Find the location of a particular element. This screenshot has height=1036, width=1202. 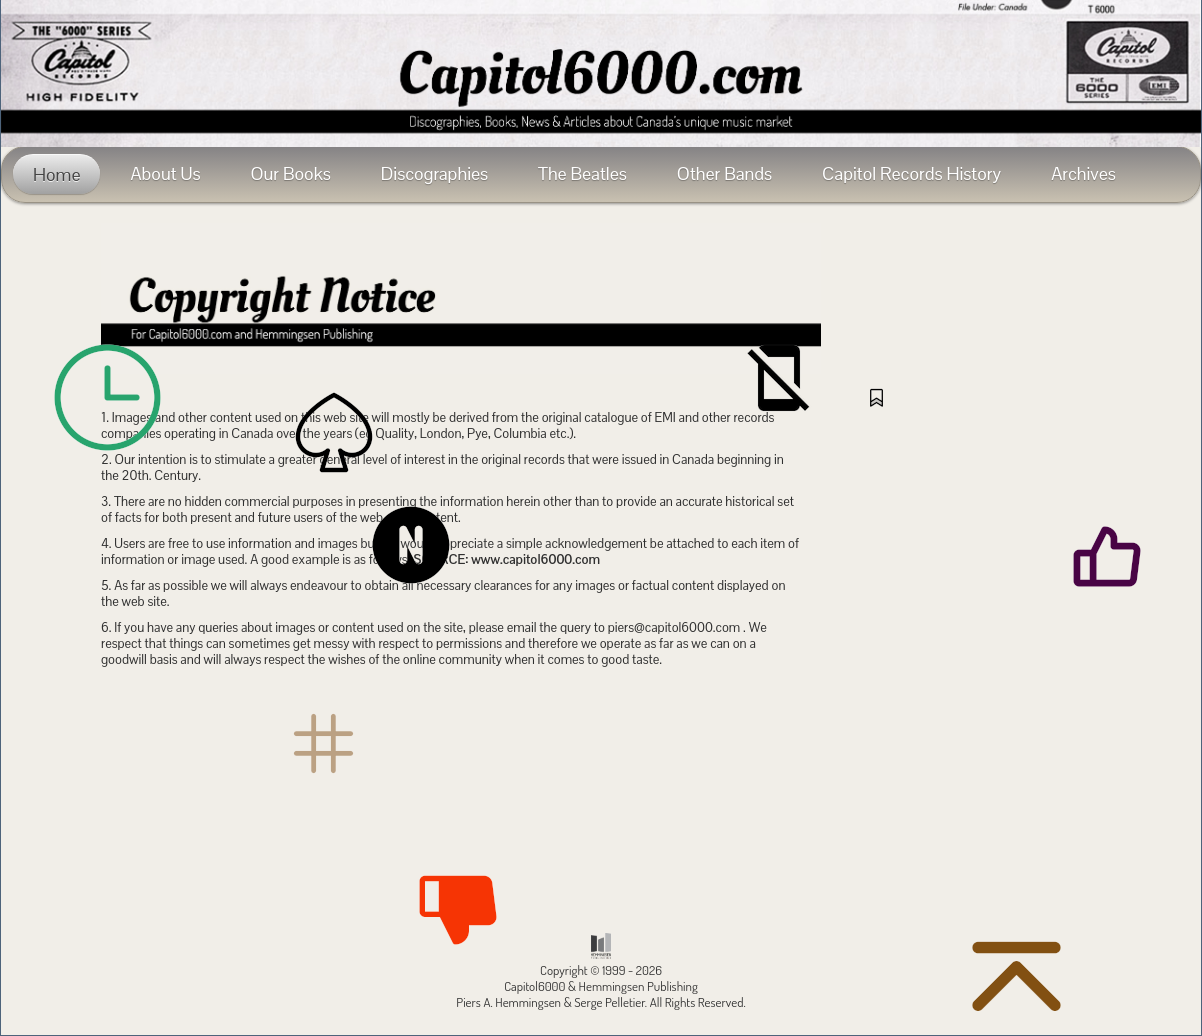

add or view hashtags is located at coordinates (323, 743).